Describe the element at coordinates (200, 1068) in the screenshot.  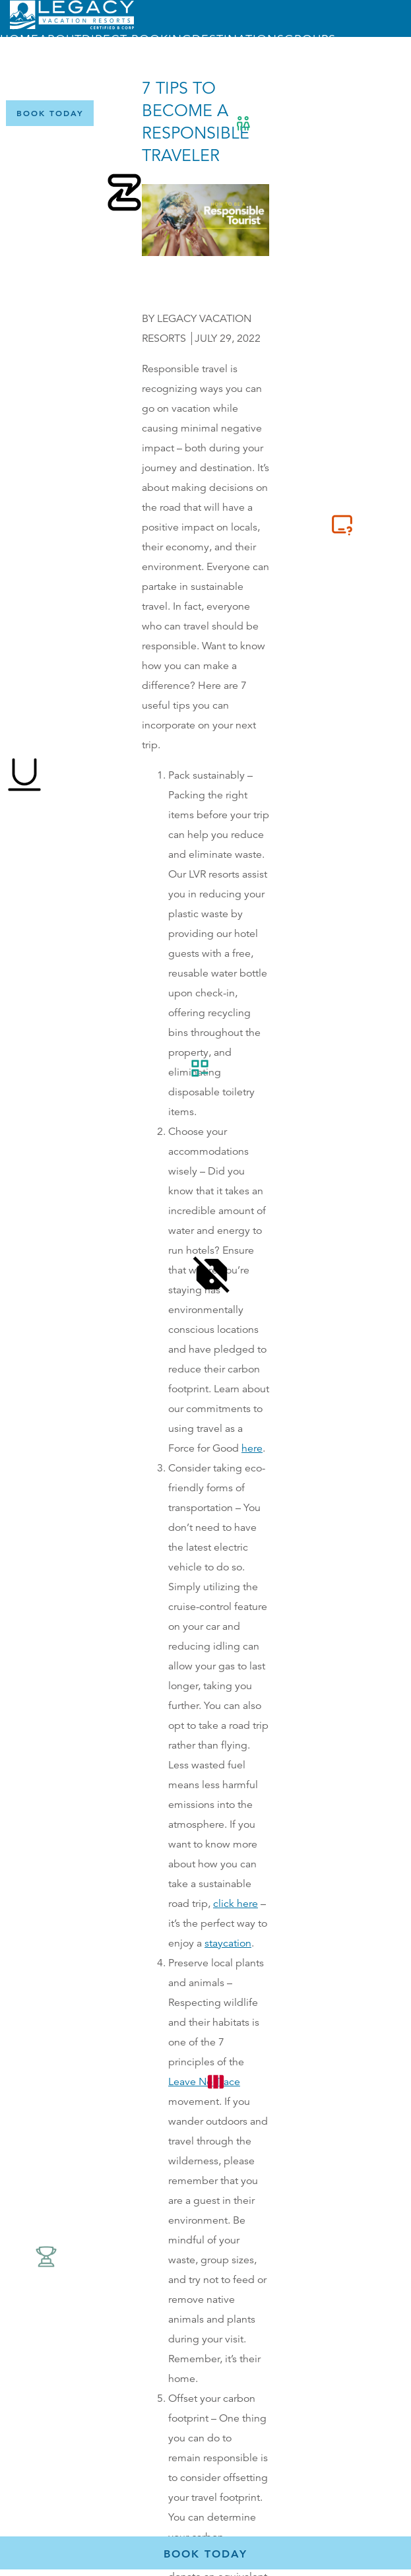
I see `remove a category from the list` at that location.